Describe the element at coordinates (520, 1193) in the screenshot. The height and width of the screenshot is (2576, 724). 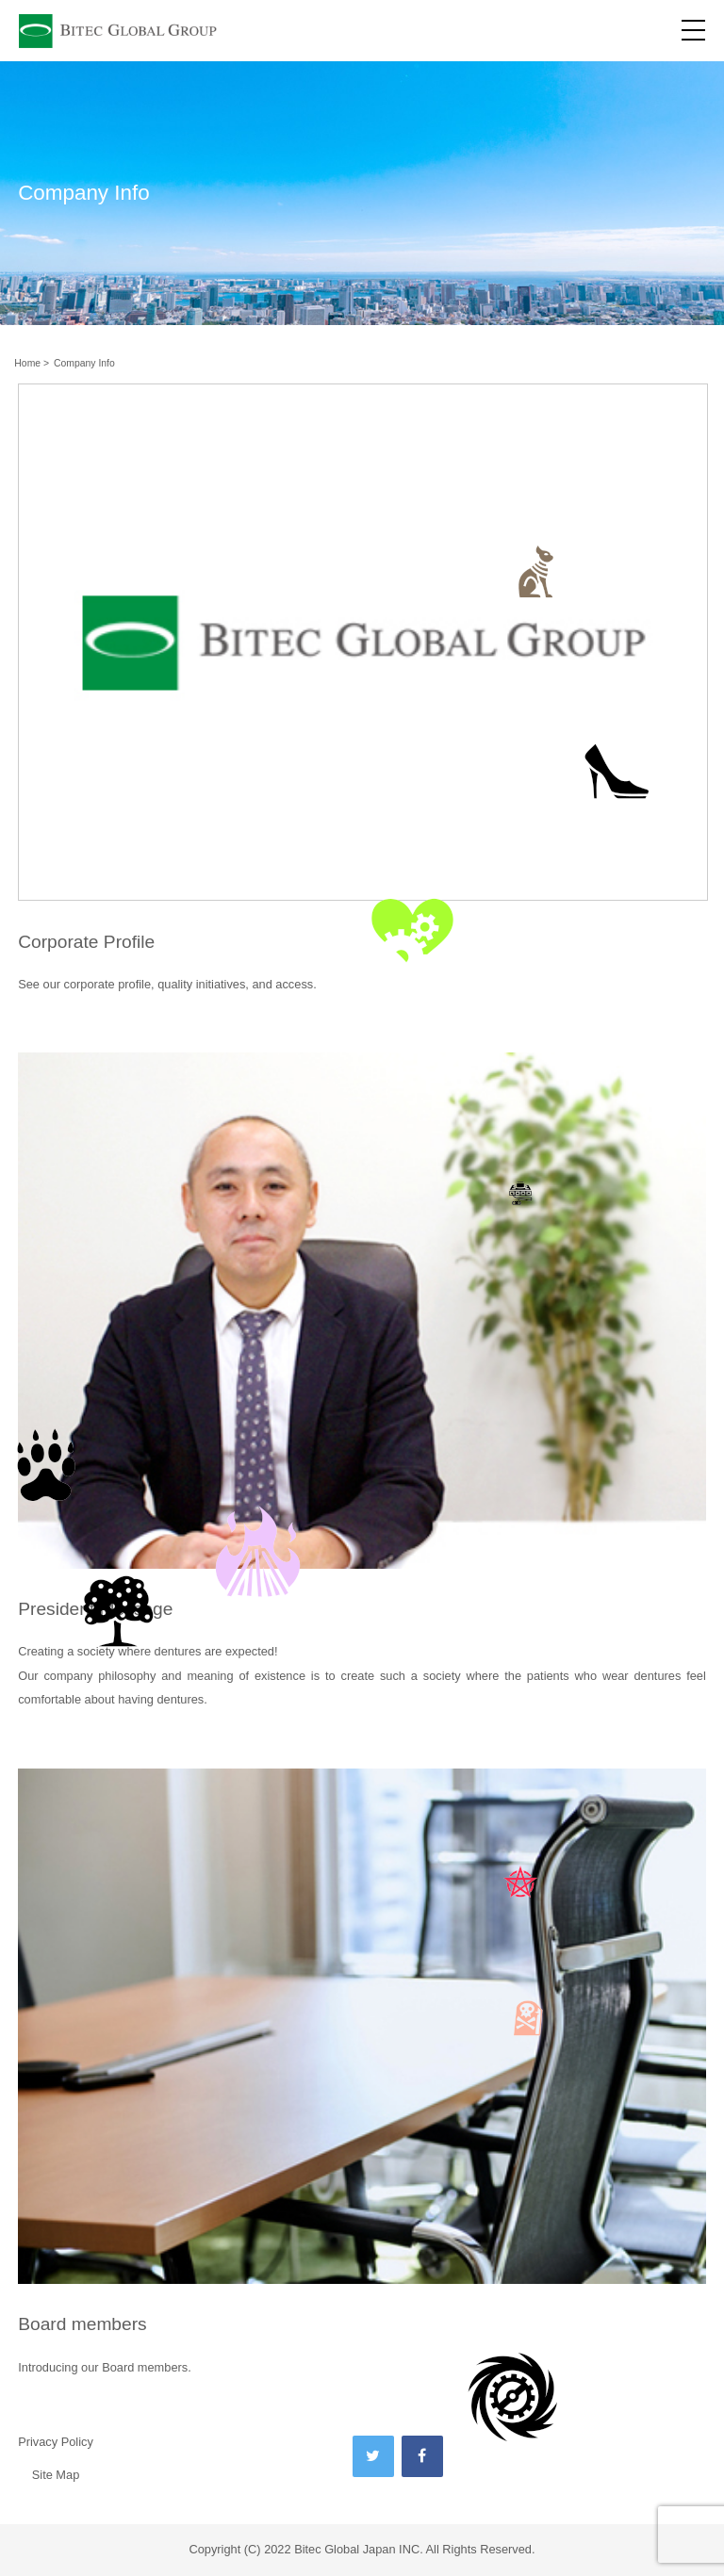
I see `access gaming features or game center` at that location.